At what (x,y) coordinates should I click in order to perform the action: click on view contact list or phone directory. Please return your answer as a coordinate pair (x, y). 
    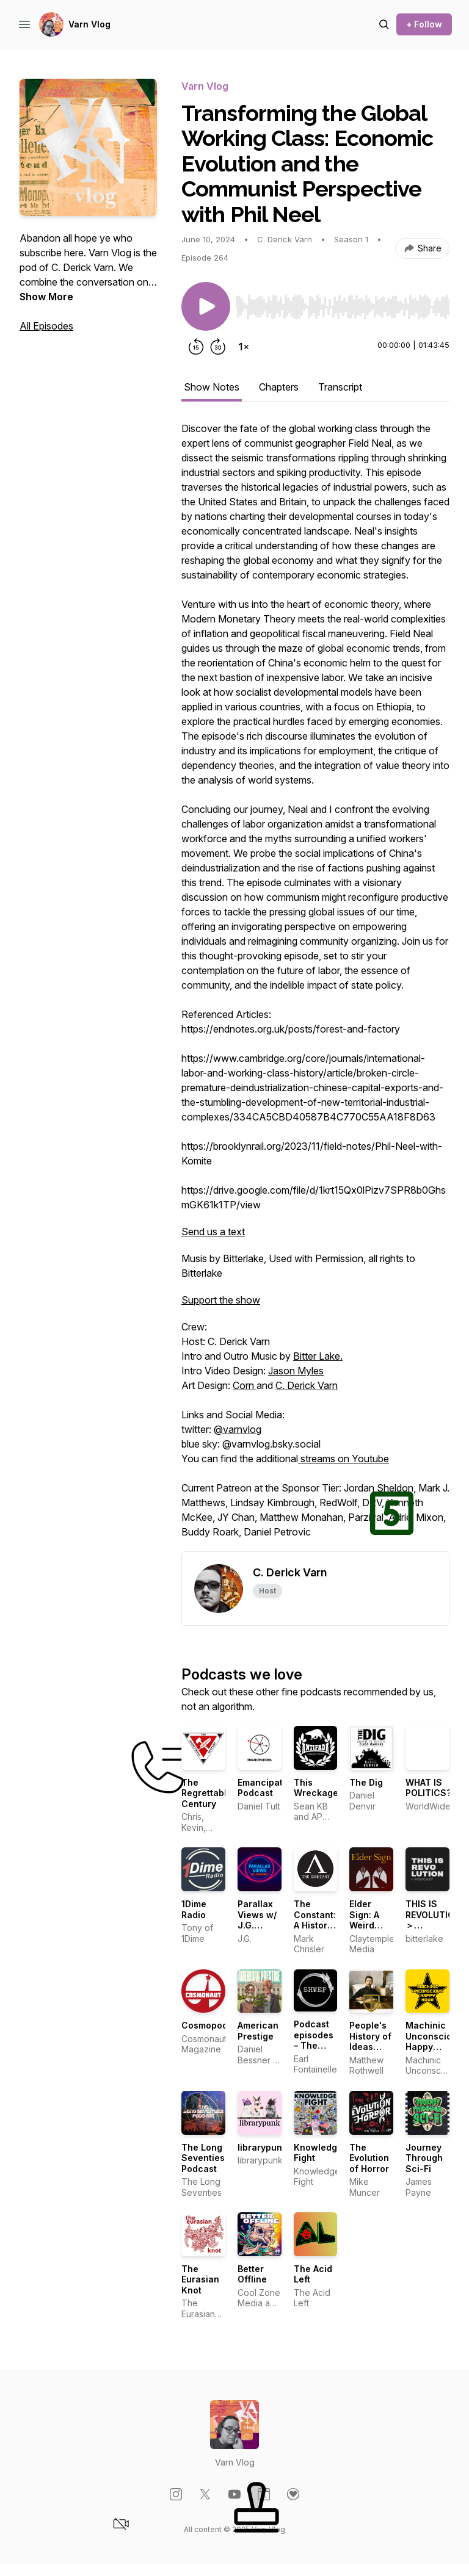
    Looking at the image, I should click on (159, 1766).